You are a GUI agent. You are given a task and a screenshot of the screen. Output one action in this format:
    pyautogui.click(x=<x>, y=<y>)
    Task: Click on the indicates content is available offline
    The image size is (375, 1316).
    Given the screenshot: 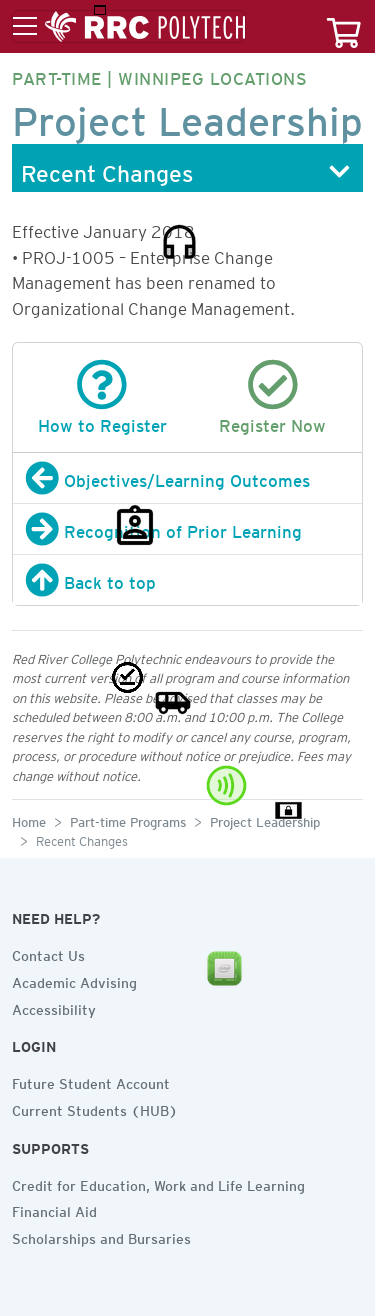 What is the action you would take?
    pyautogui.click(x=127, y=677)
    